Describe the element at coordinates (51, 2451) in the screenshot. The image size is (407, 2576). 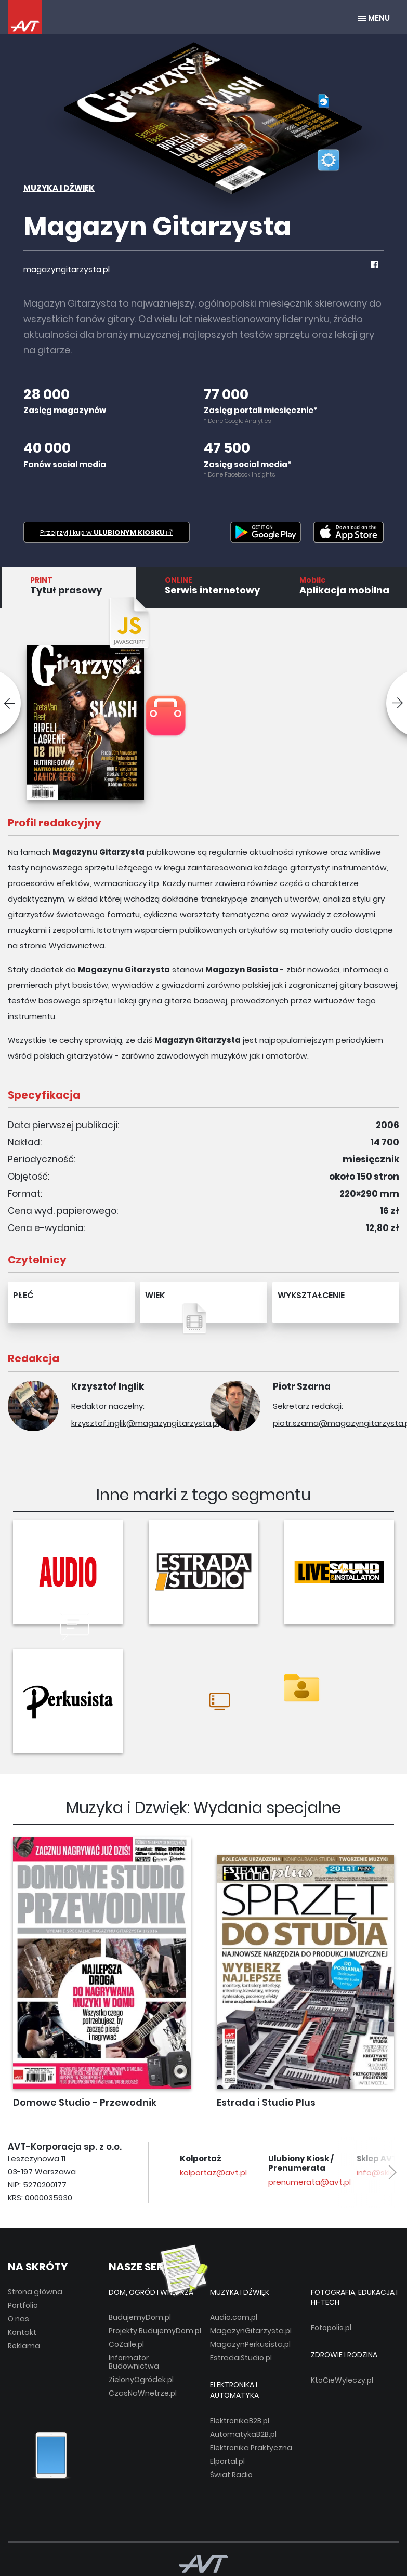
I see `iPad mini device with cellular connectivity` at that location.